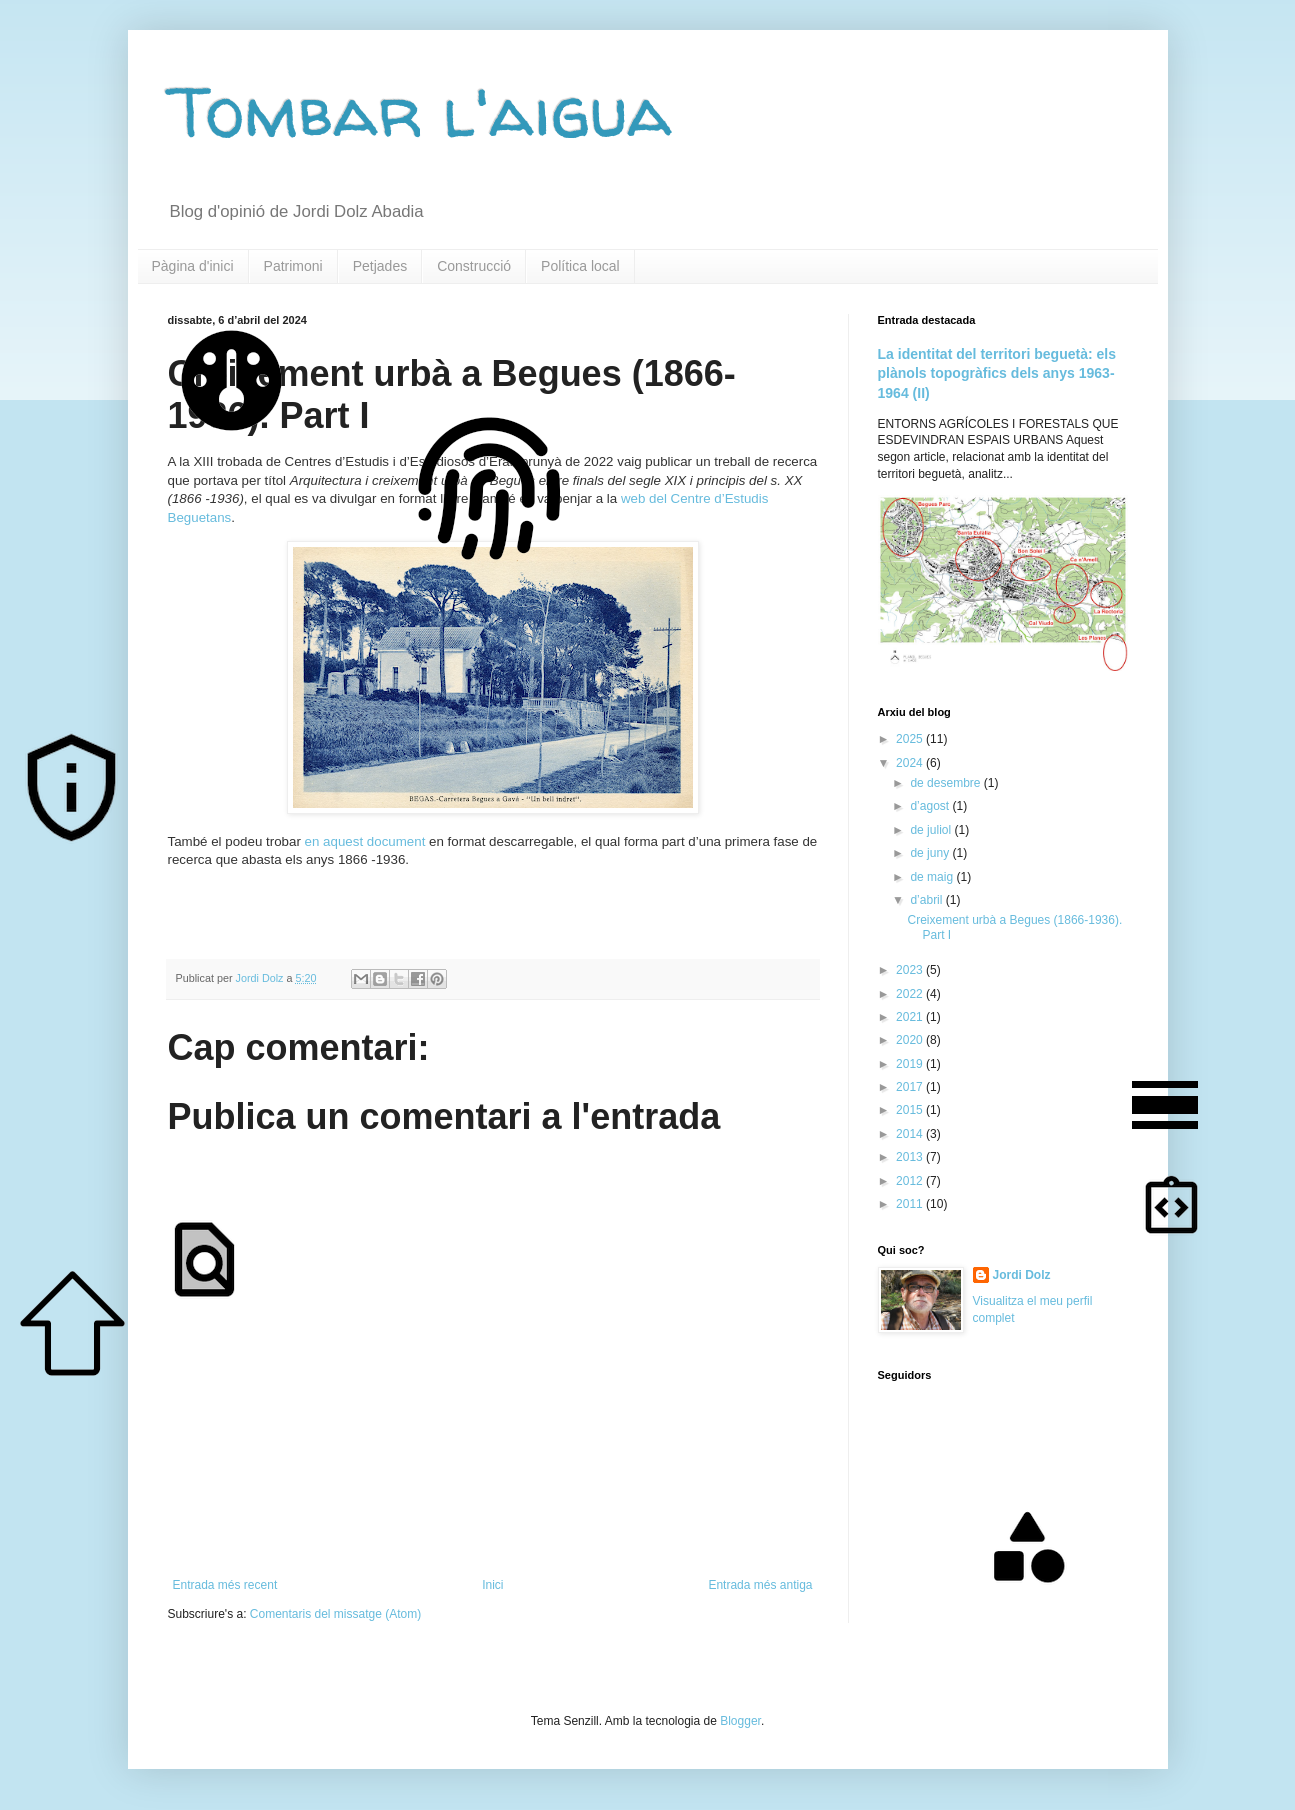 The image size is (1295, 1810). Describe the element at coordinates (204, 1259) in the screenshot. I see `search within the current document` at that location.